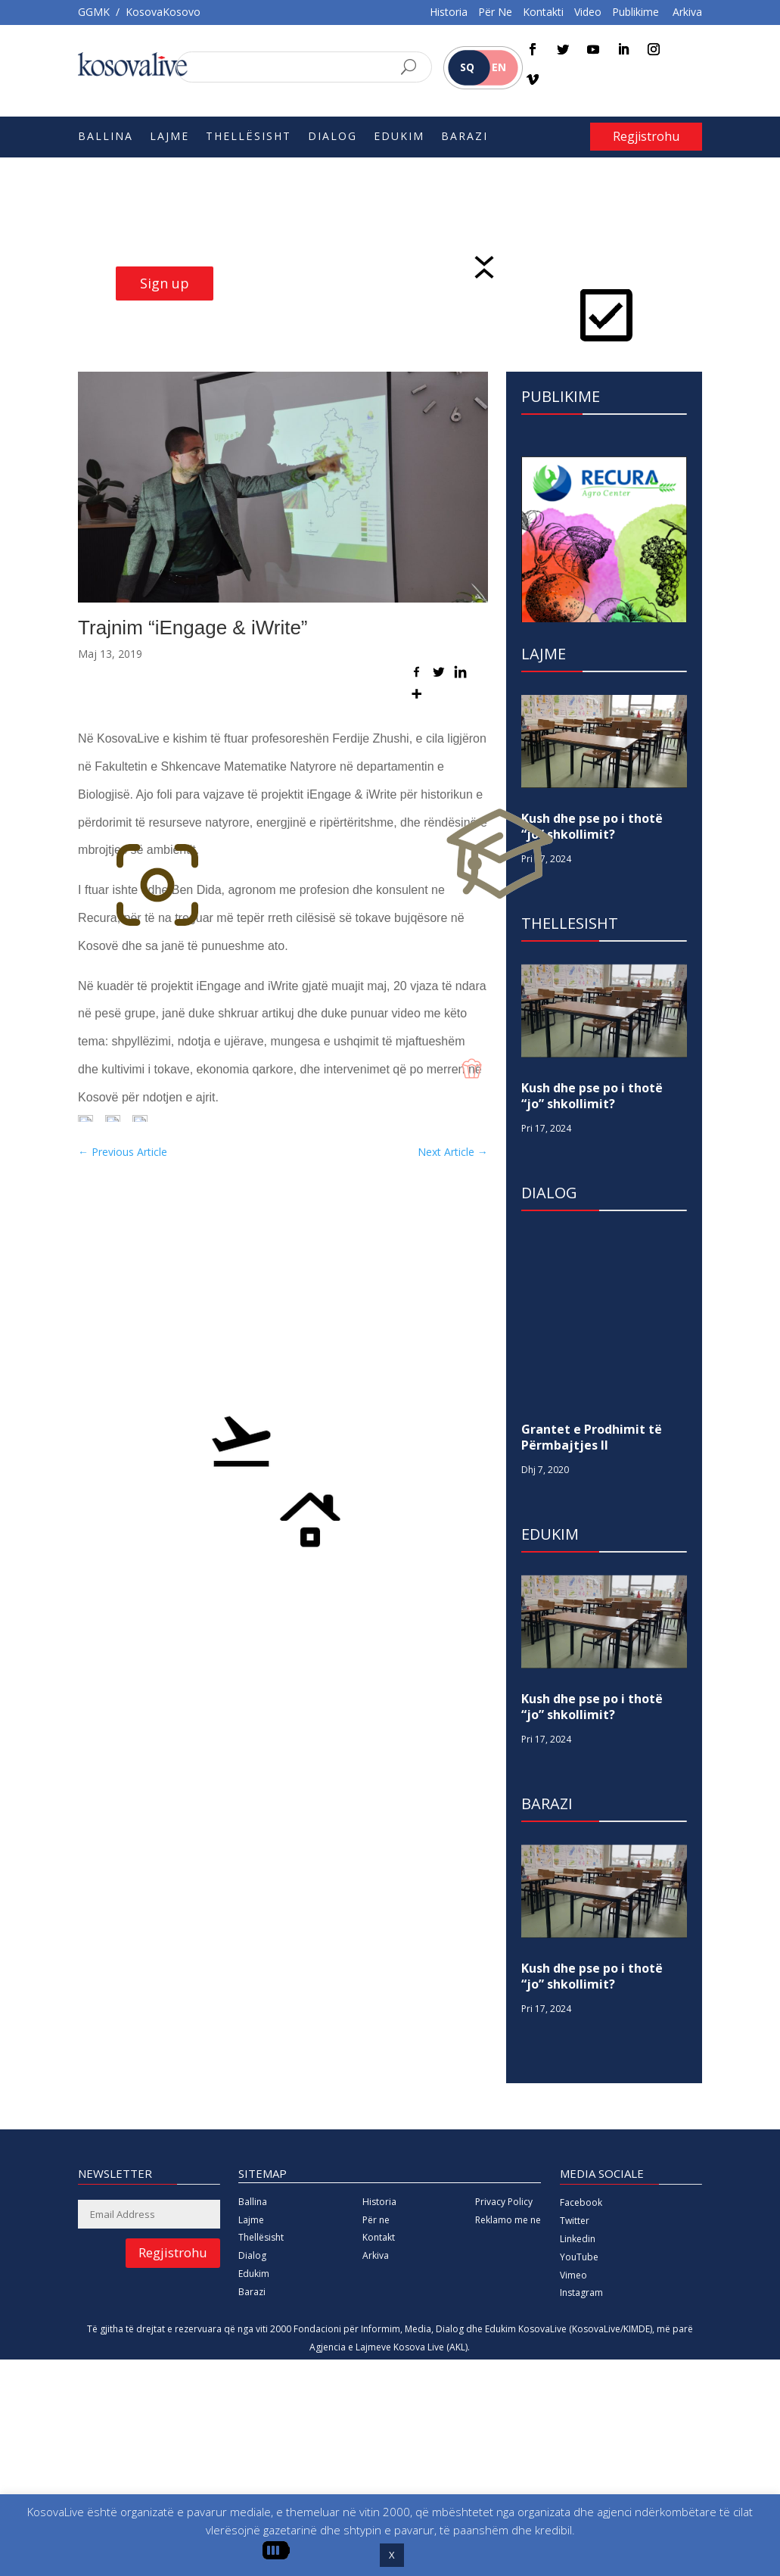 This screenshot has width=780, height=2576. What do you see at coordinates (606, 315) in the screenshot?
I see `select or confirm an option` at bounding box center [606, 315].